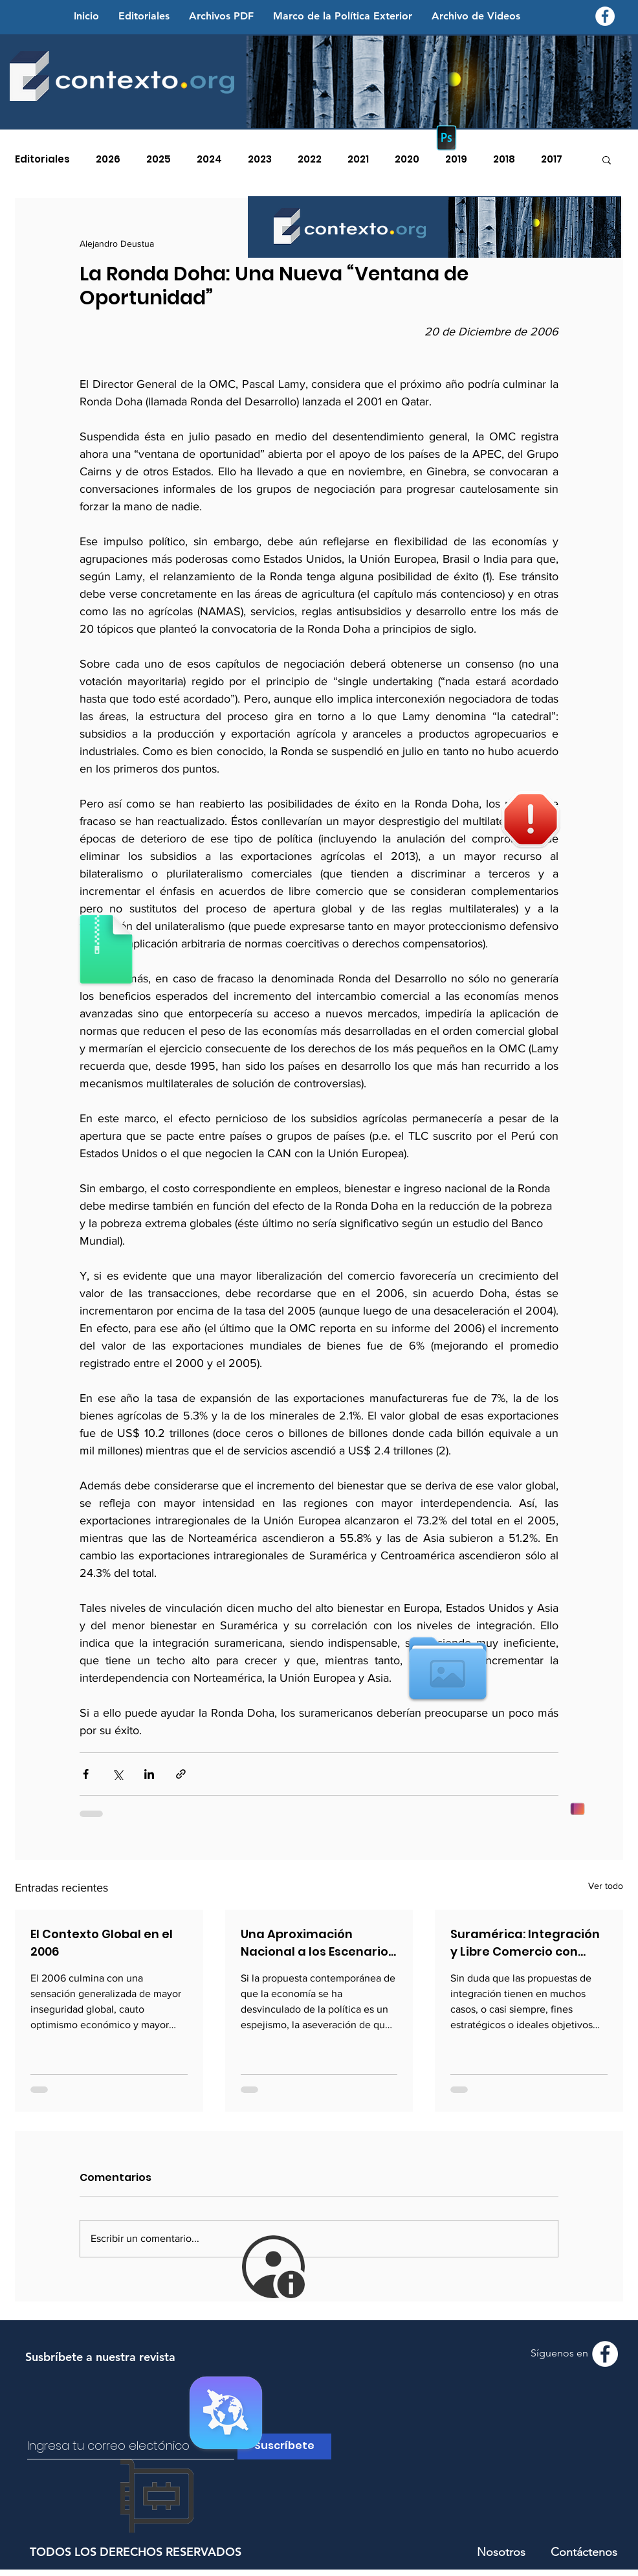 This screenshot has height=2576, width=638. I want to click on compressed archive file (.tar.xz format), so click(106, 951).